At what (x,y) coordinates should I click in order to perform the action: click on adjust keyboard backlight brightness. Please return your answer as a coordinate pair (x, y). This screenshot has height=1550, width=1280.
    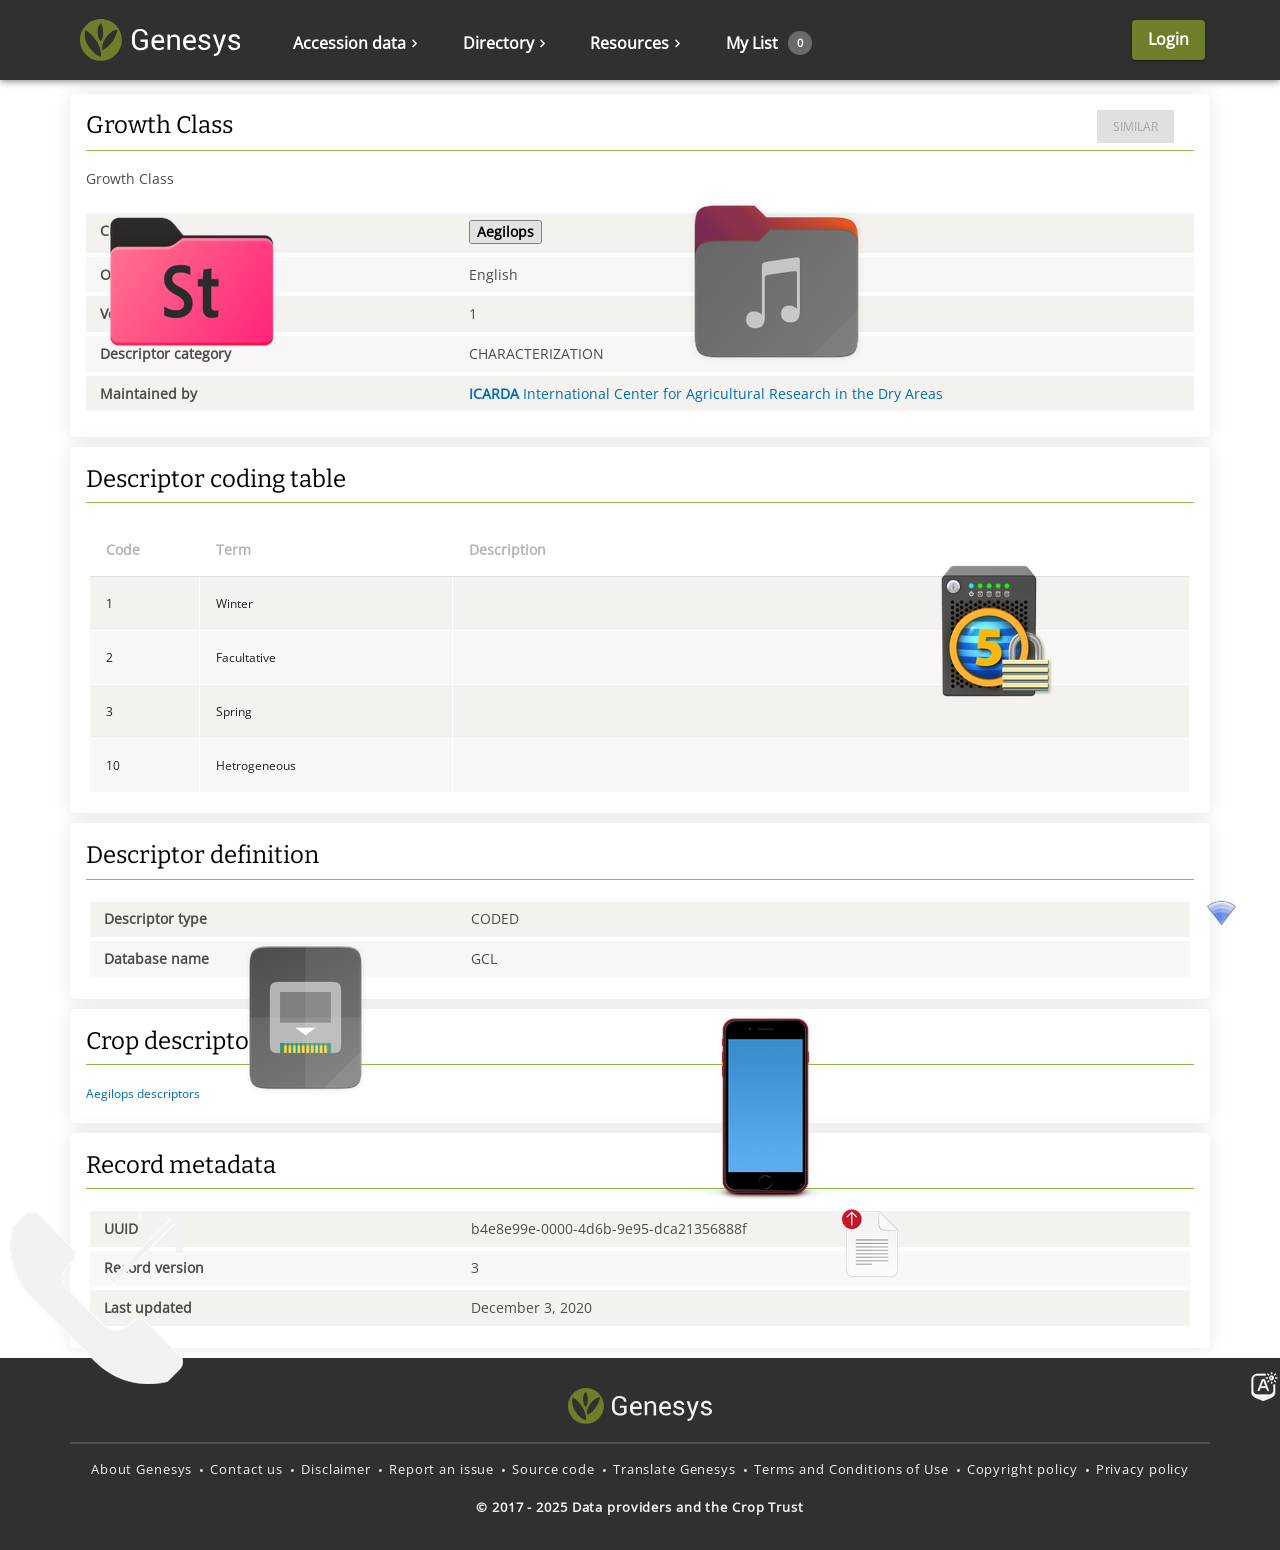
    Looking at the image, I should click on (1264, 1386).